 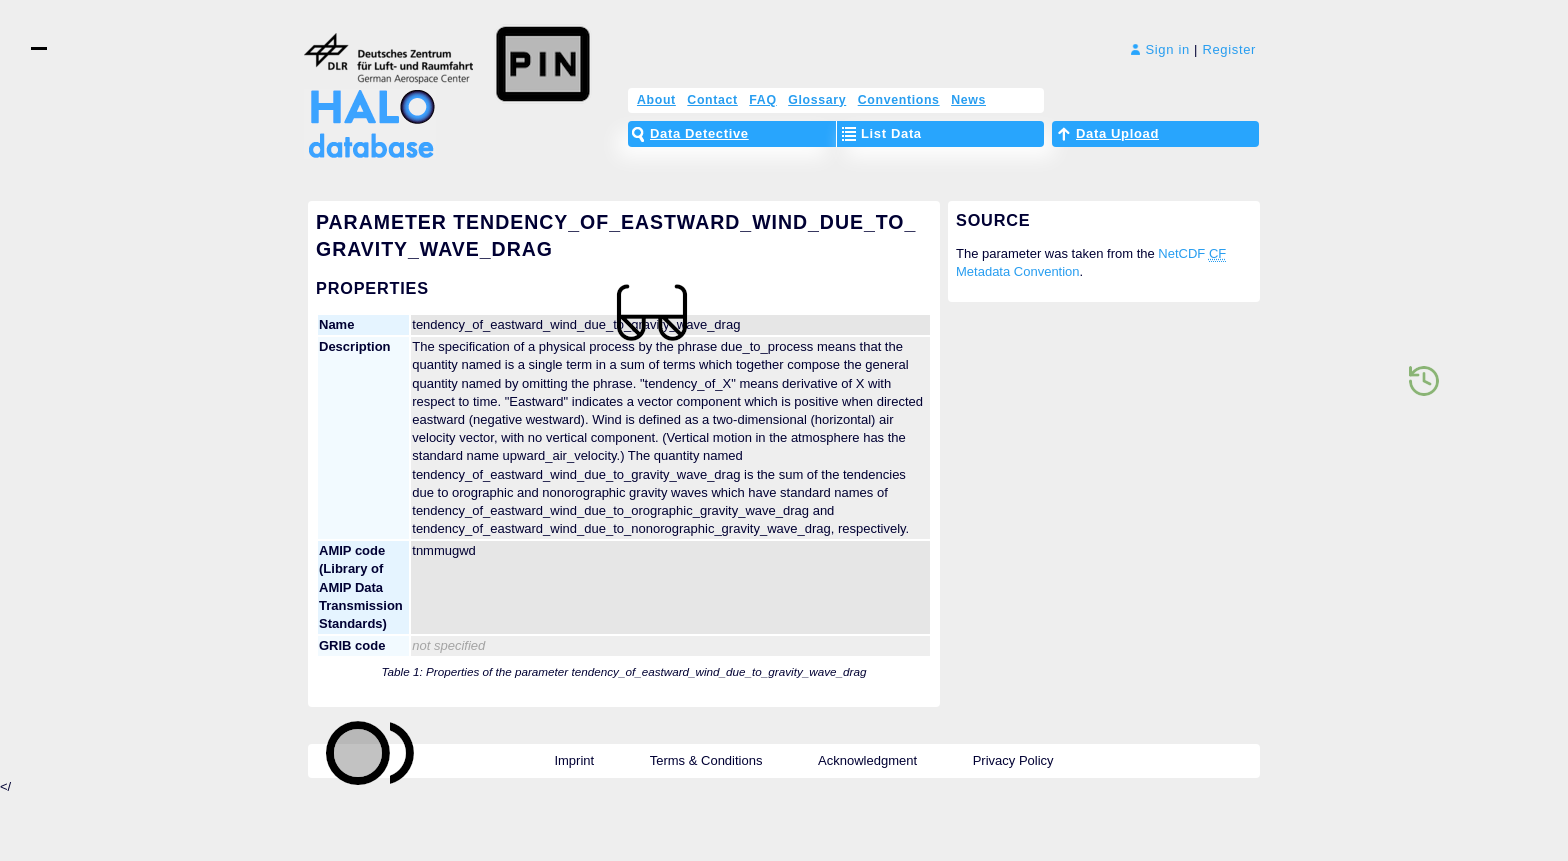 What do you see at coordinates (370, 753) in the screenshot?
I see `indicates active recording or live broadcast` at bounding box center [370, 753].